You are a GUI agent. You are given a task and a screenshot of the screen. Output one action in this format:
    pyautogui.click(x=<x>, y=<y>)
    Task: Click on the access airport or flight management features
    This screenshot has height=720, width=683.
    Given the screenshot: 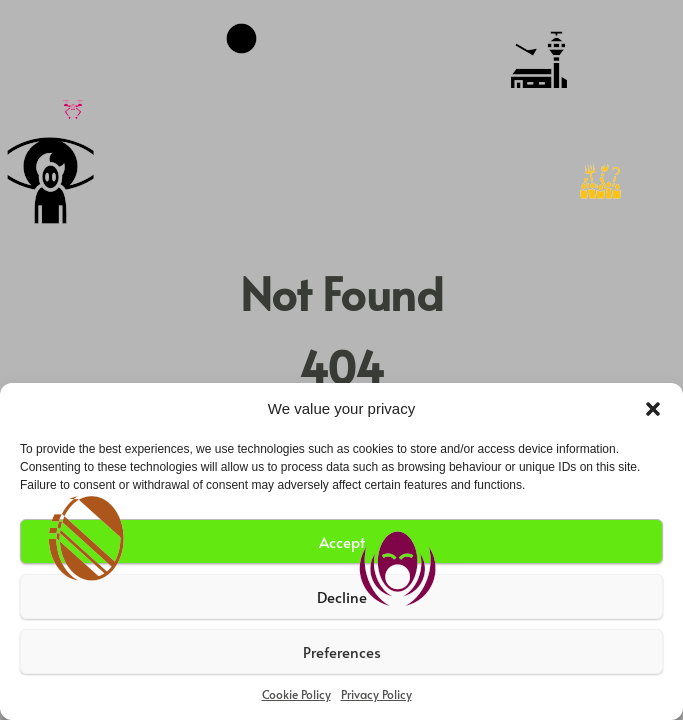 What is the action you would take?
    pyautogui.click(x=539, y=60)
    